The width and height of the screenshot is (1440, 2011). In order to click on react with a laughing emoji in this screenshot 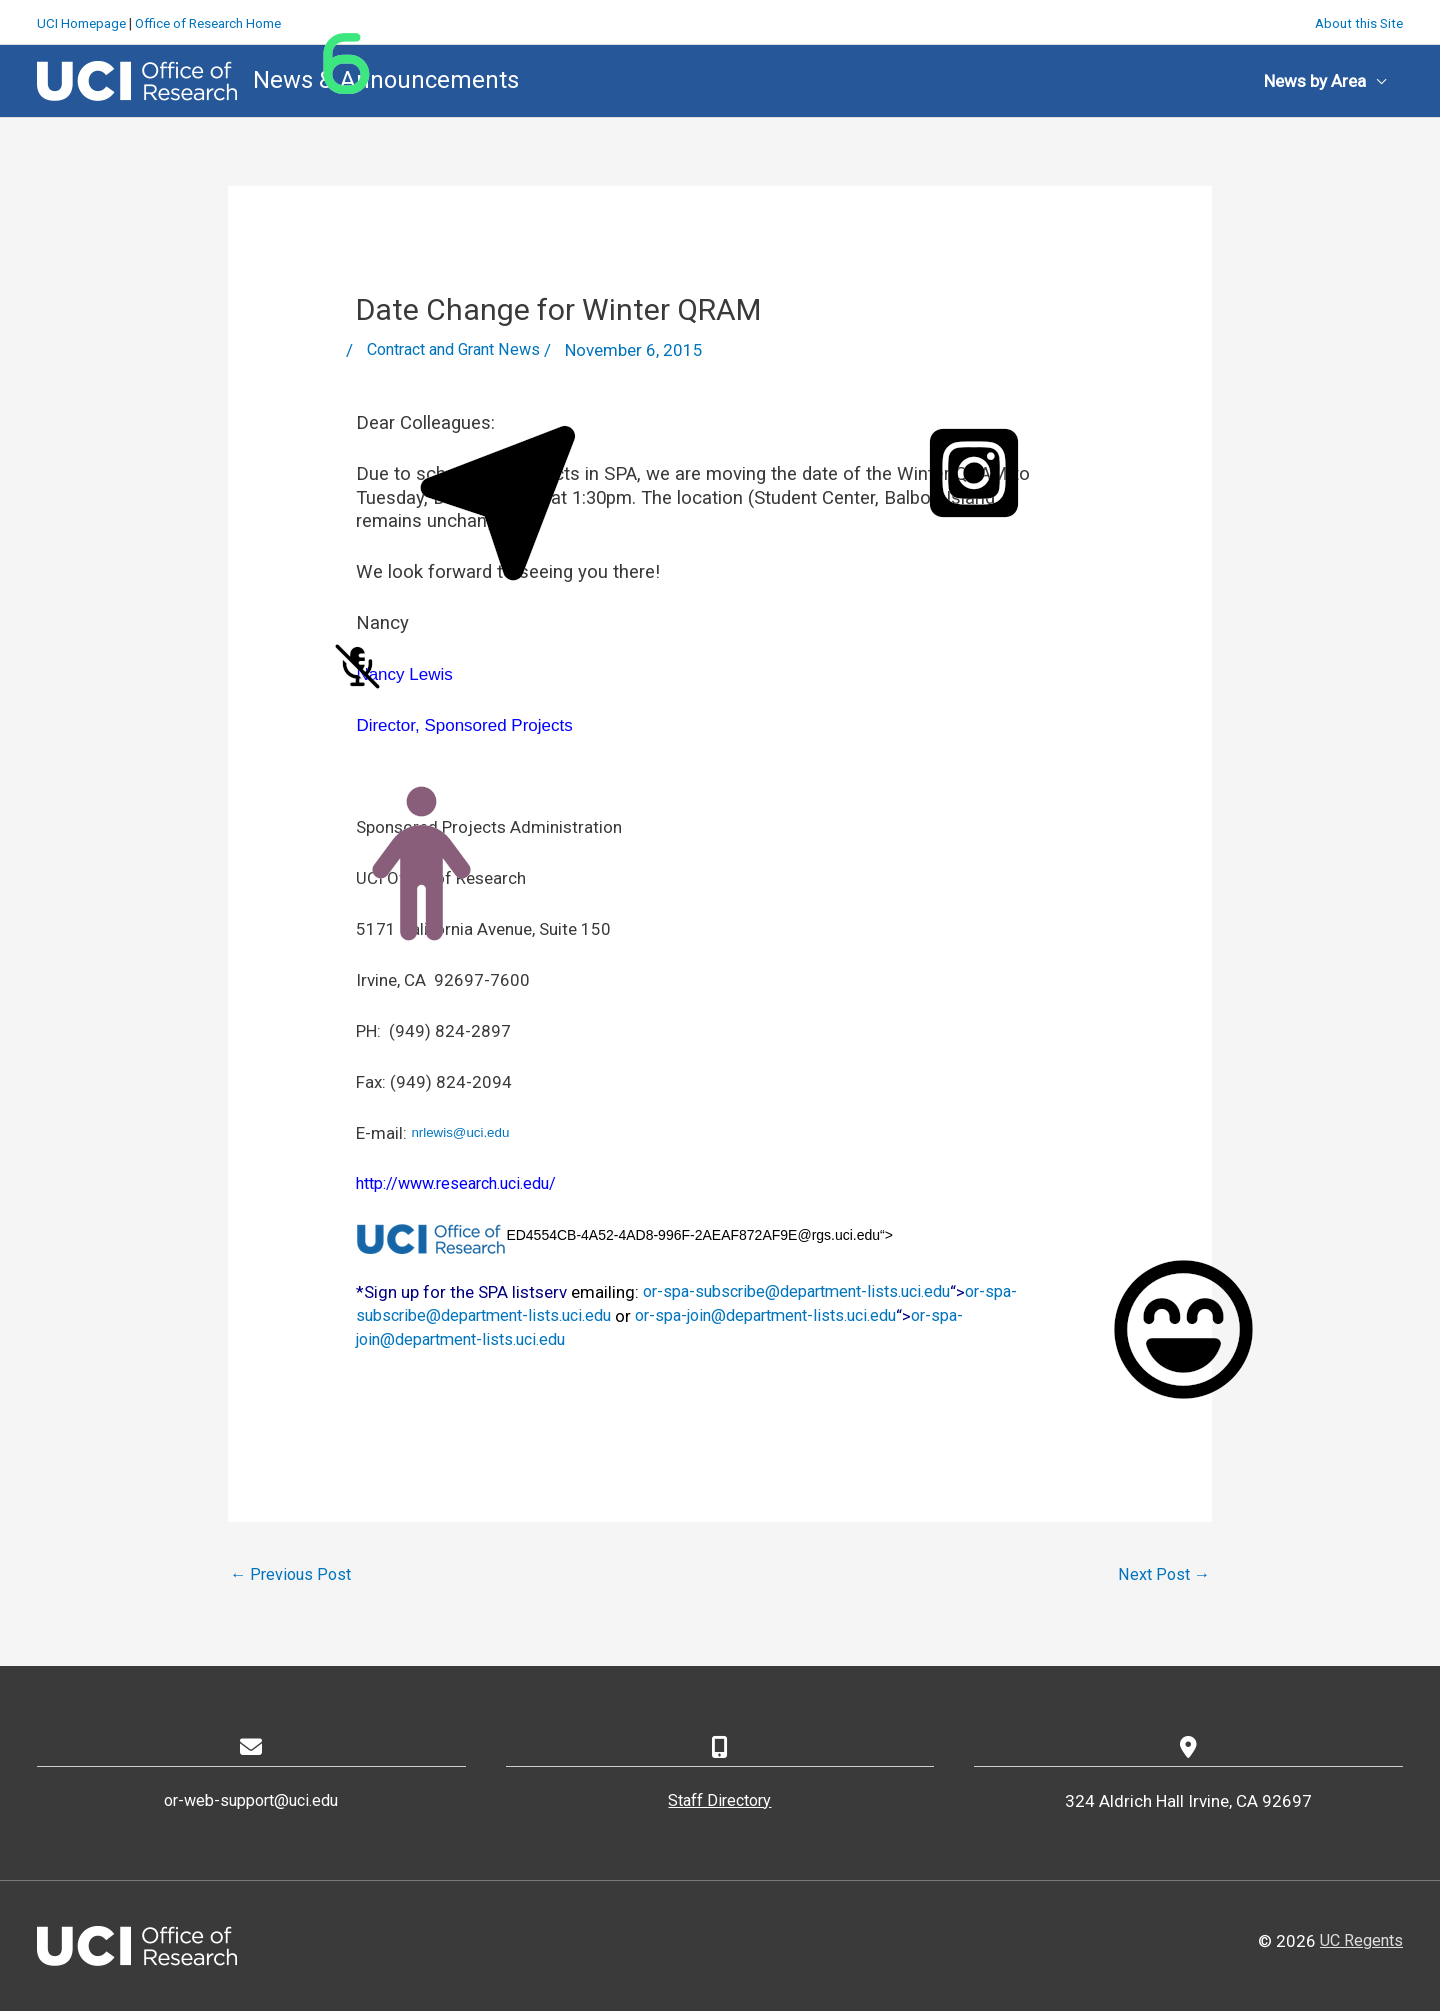, I will do `click(1183, 1329)`.